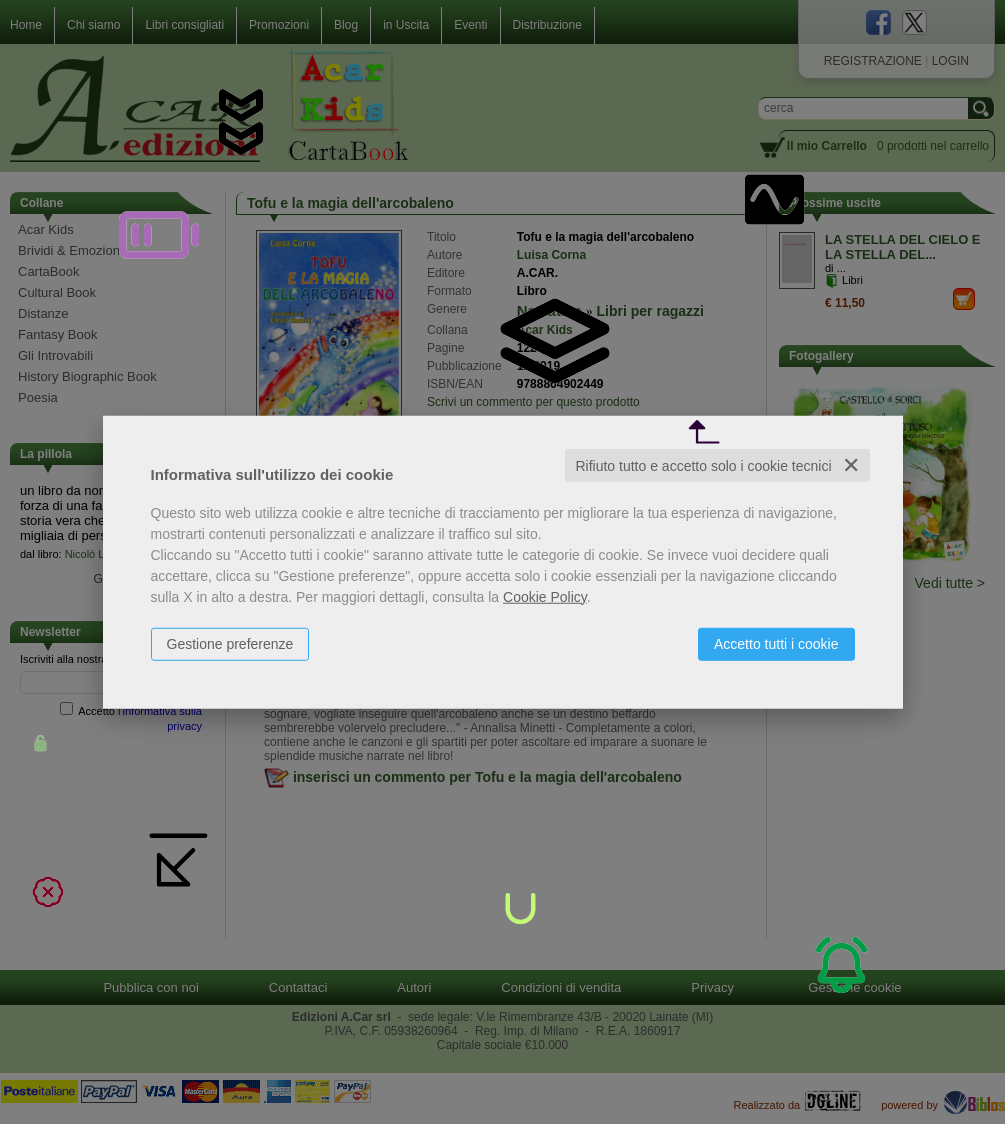  What do you see at coordinates (159, 235) in the screenshot?
I see `indicates medium battery level` at bounding box center [159, 235].